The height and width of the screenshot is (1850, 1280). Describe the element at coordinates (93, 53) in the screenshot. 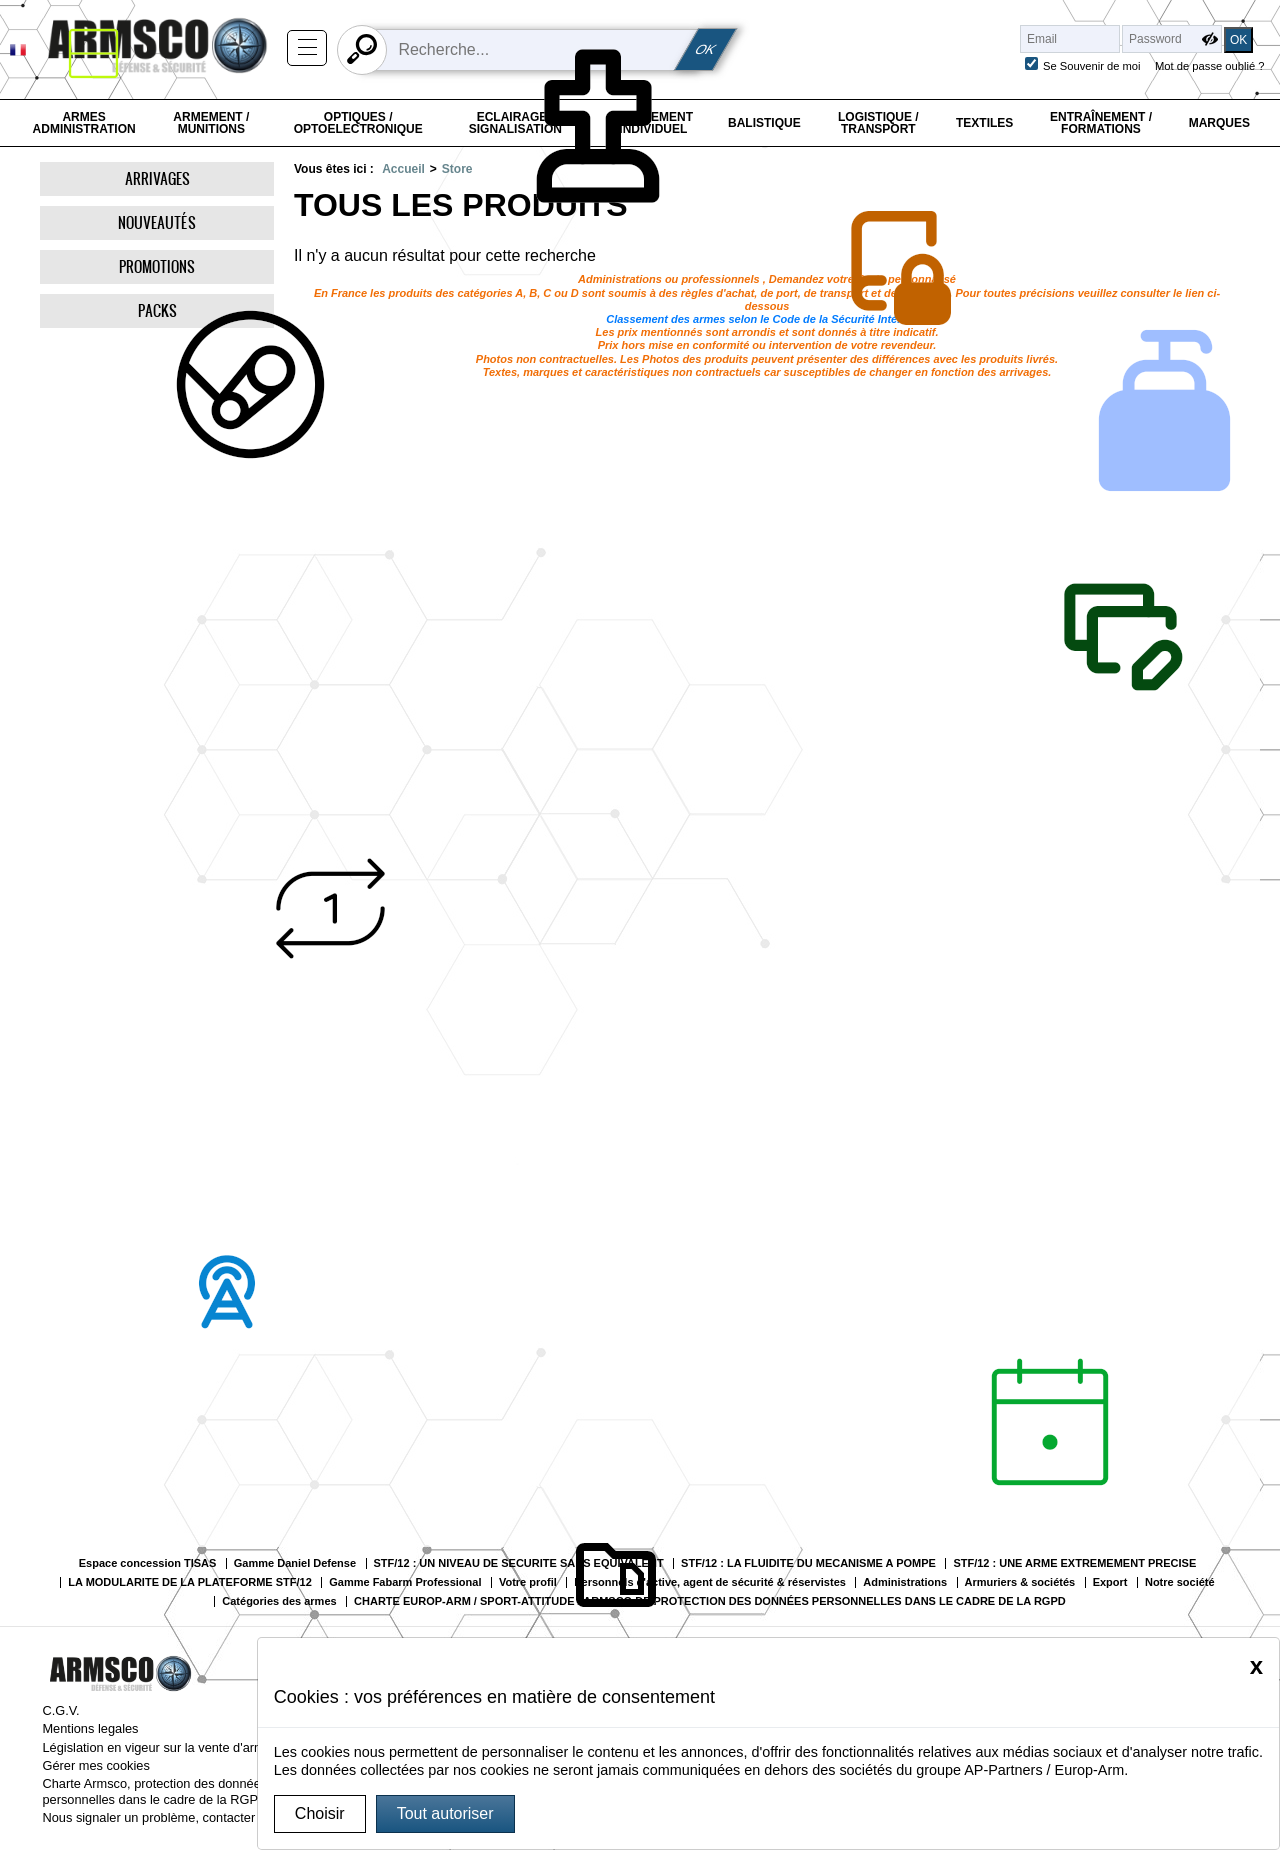

I see `split view horizontally` at that location.